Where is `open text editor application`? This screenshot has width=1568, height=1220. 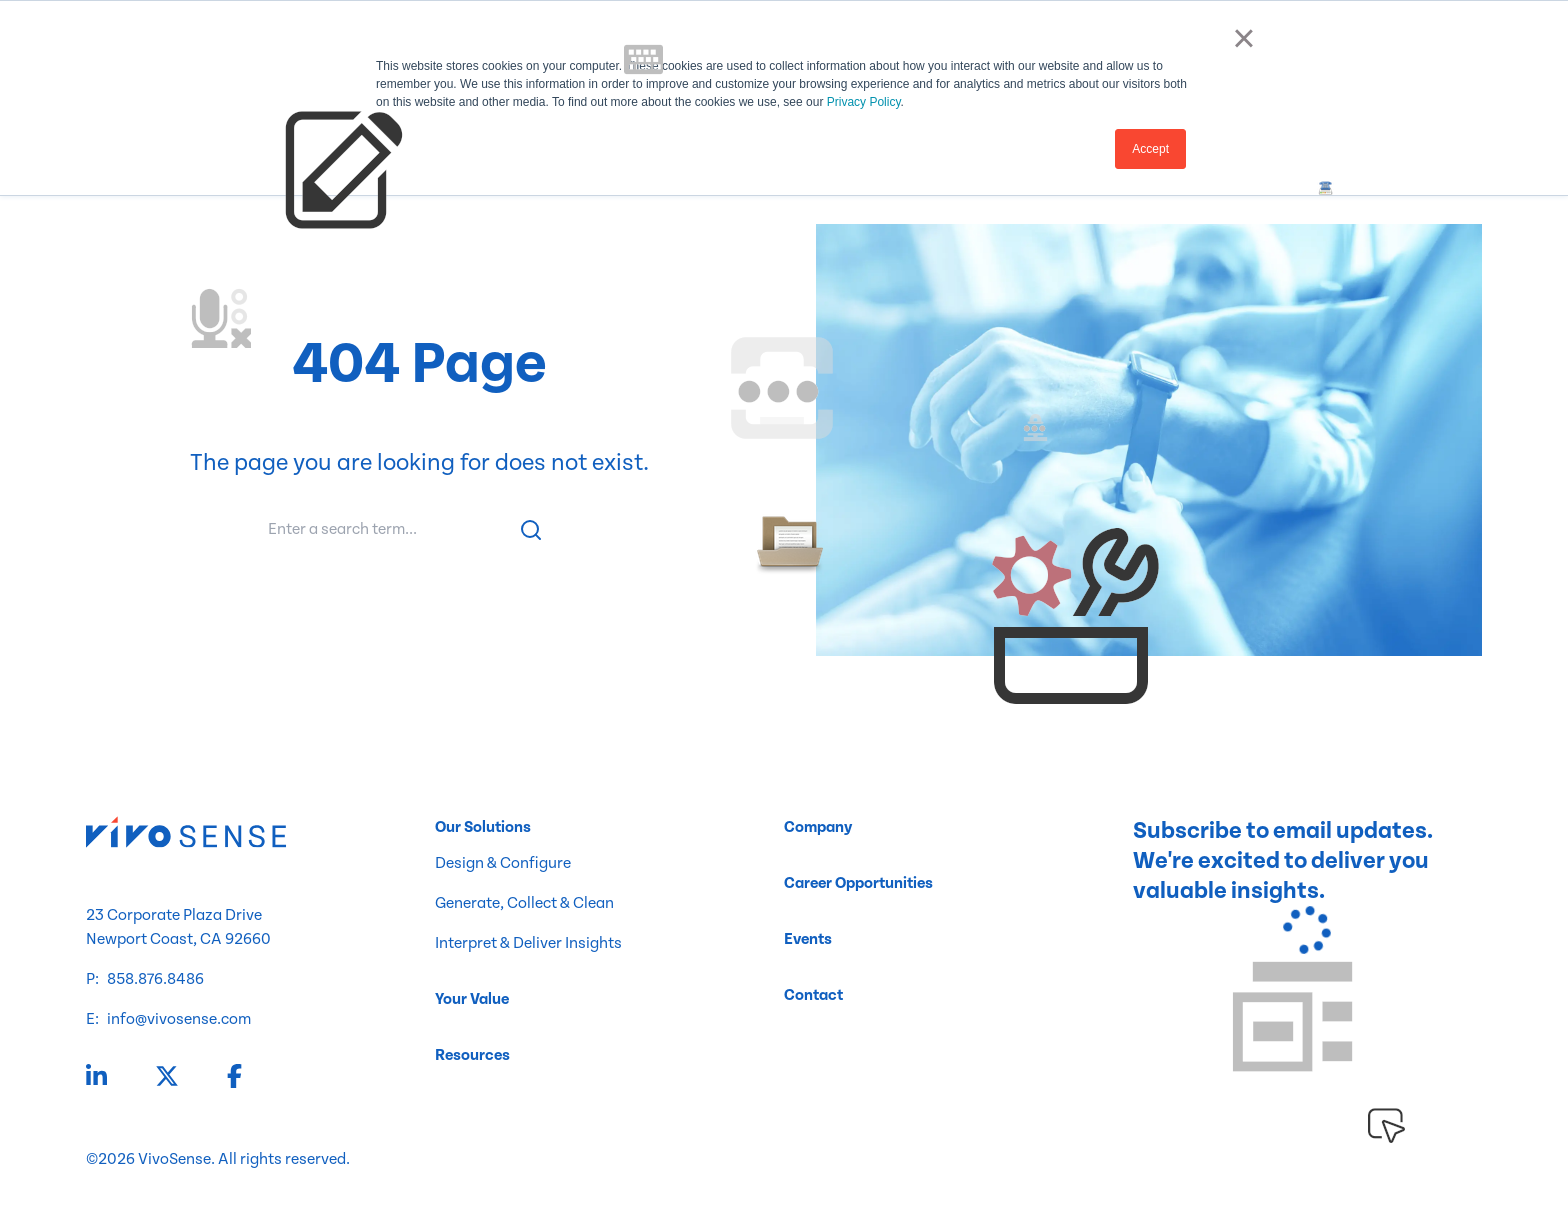
open text editor application is located at coordinates (336, 170).